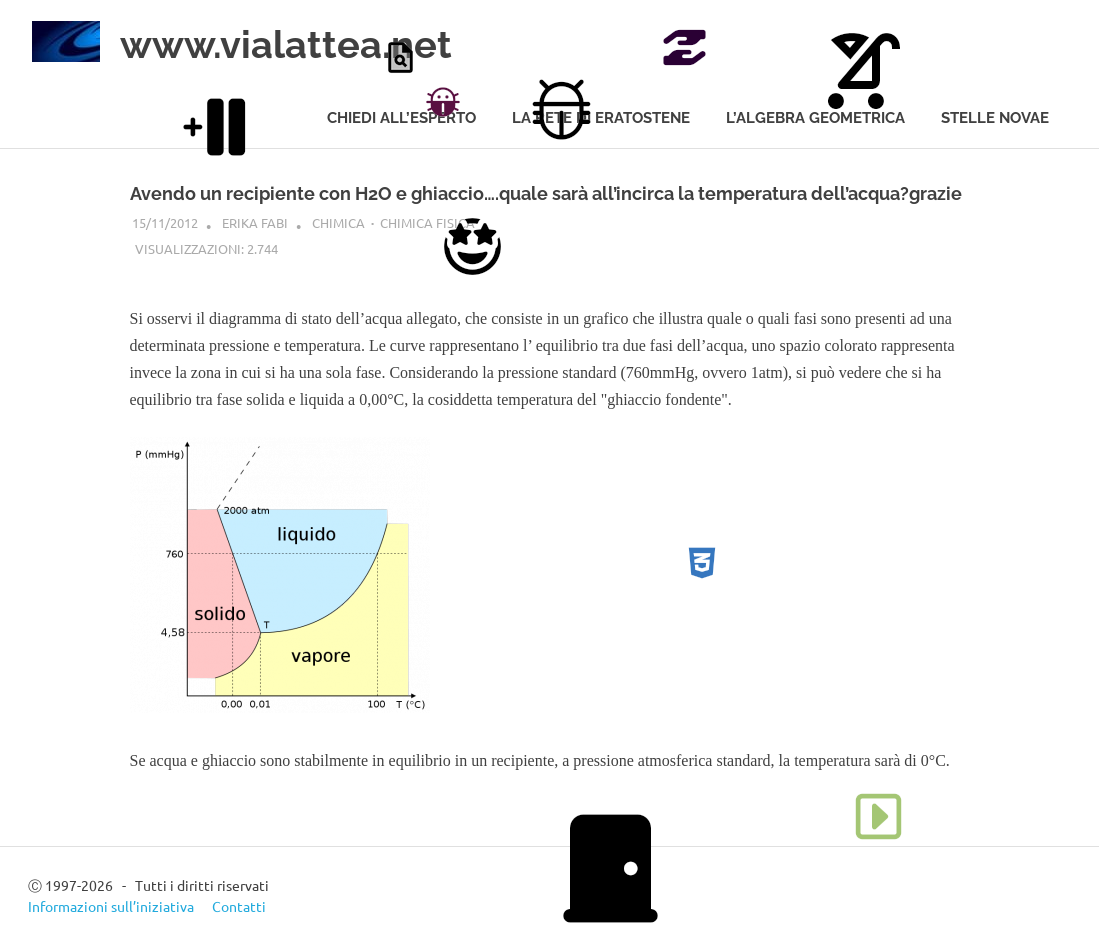 The height and width of the screenshot is (945, 1099). I want to click on log out or exit the current session, so click(610, 868).